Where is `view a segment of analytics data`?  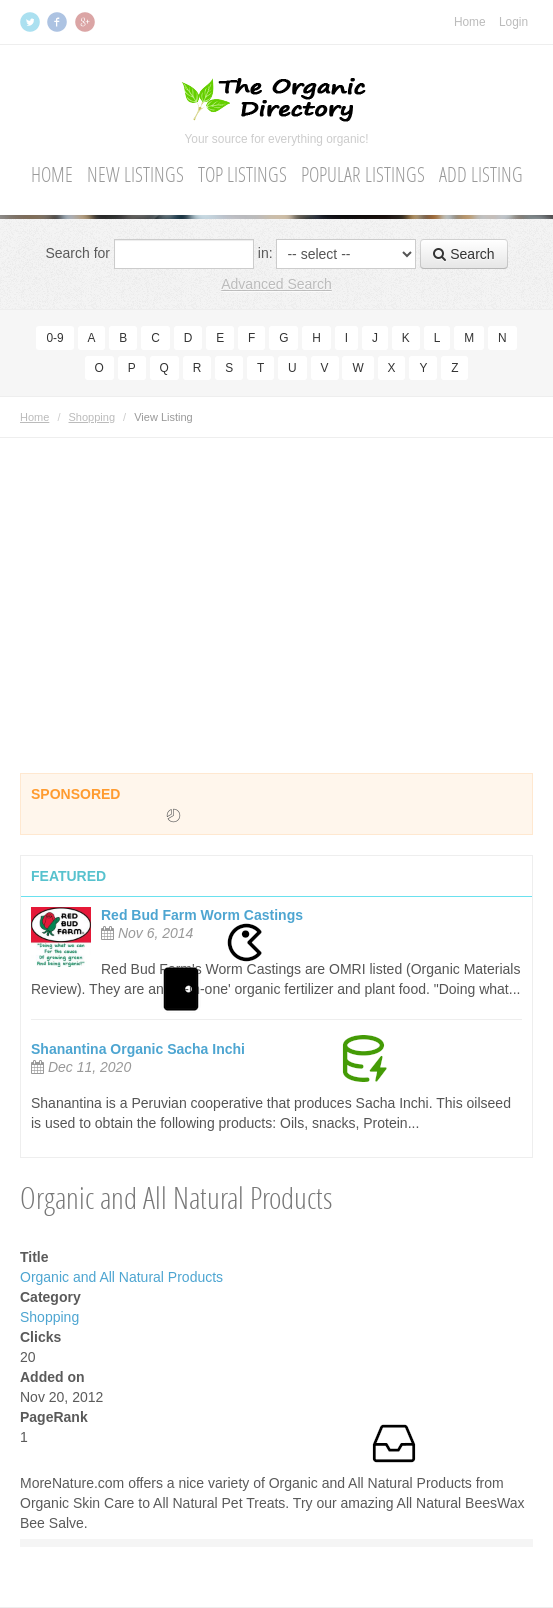 view a segment of analytics data is located at coordinates (173, 815).